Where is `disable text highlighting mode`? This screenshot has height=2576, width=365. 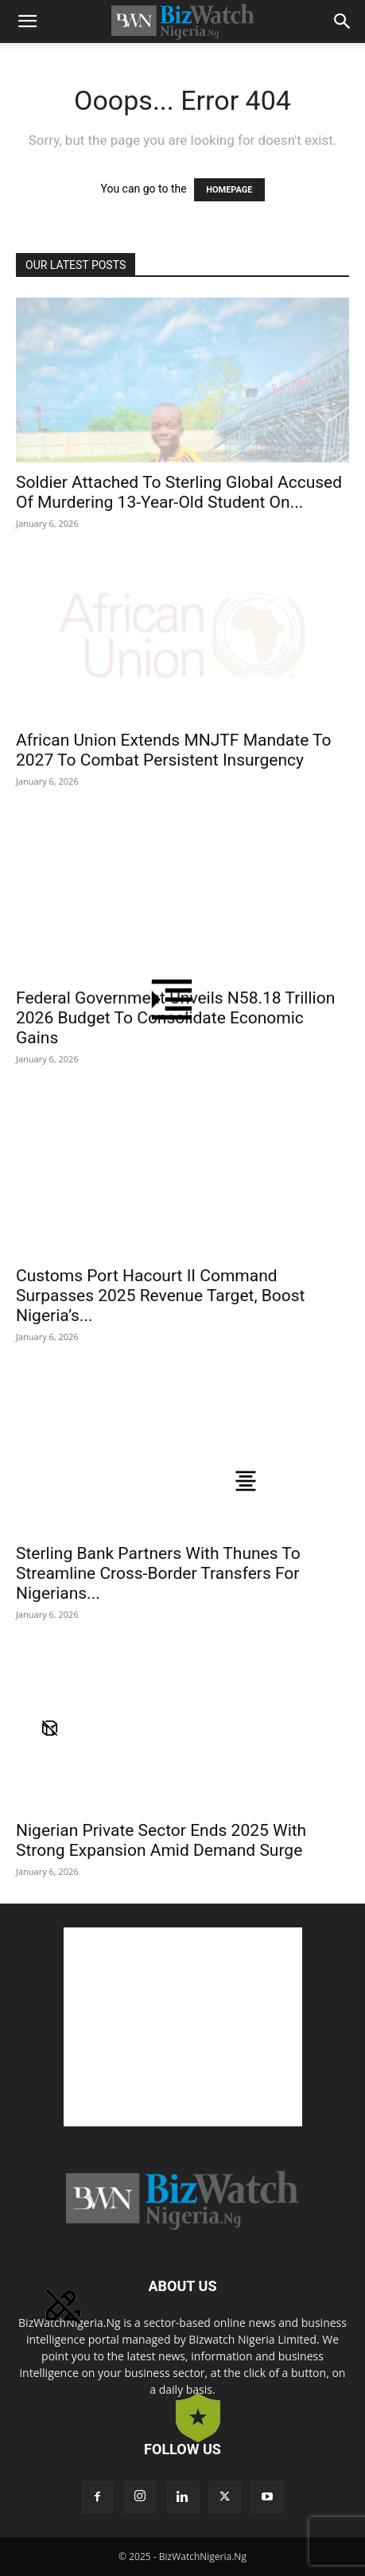 disable text highlighting mode is located at coordinates (63, 2306).